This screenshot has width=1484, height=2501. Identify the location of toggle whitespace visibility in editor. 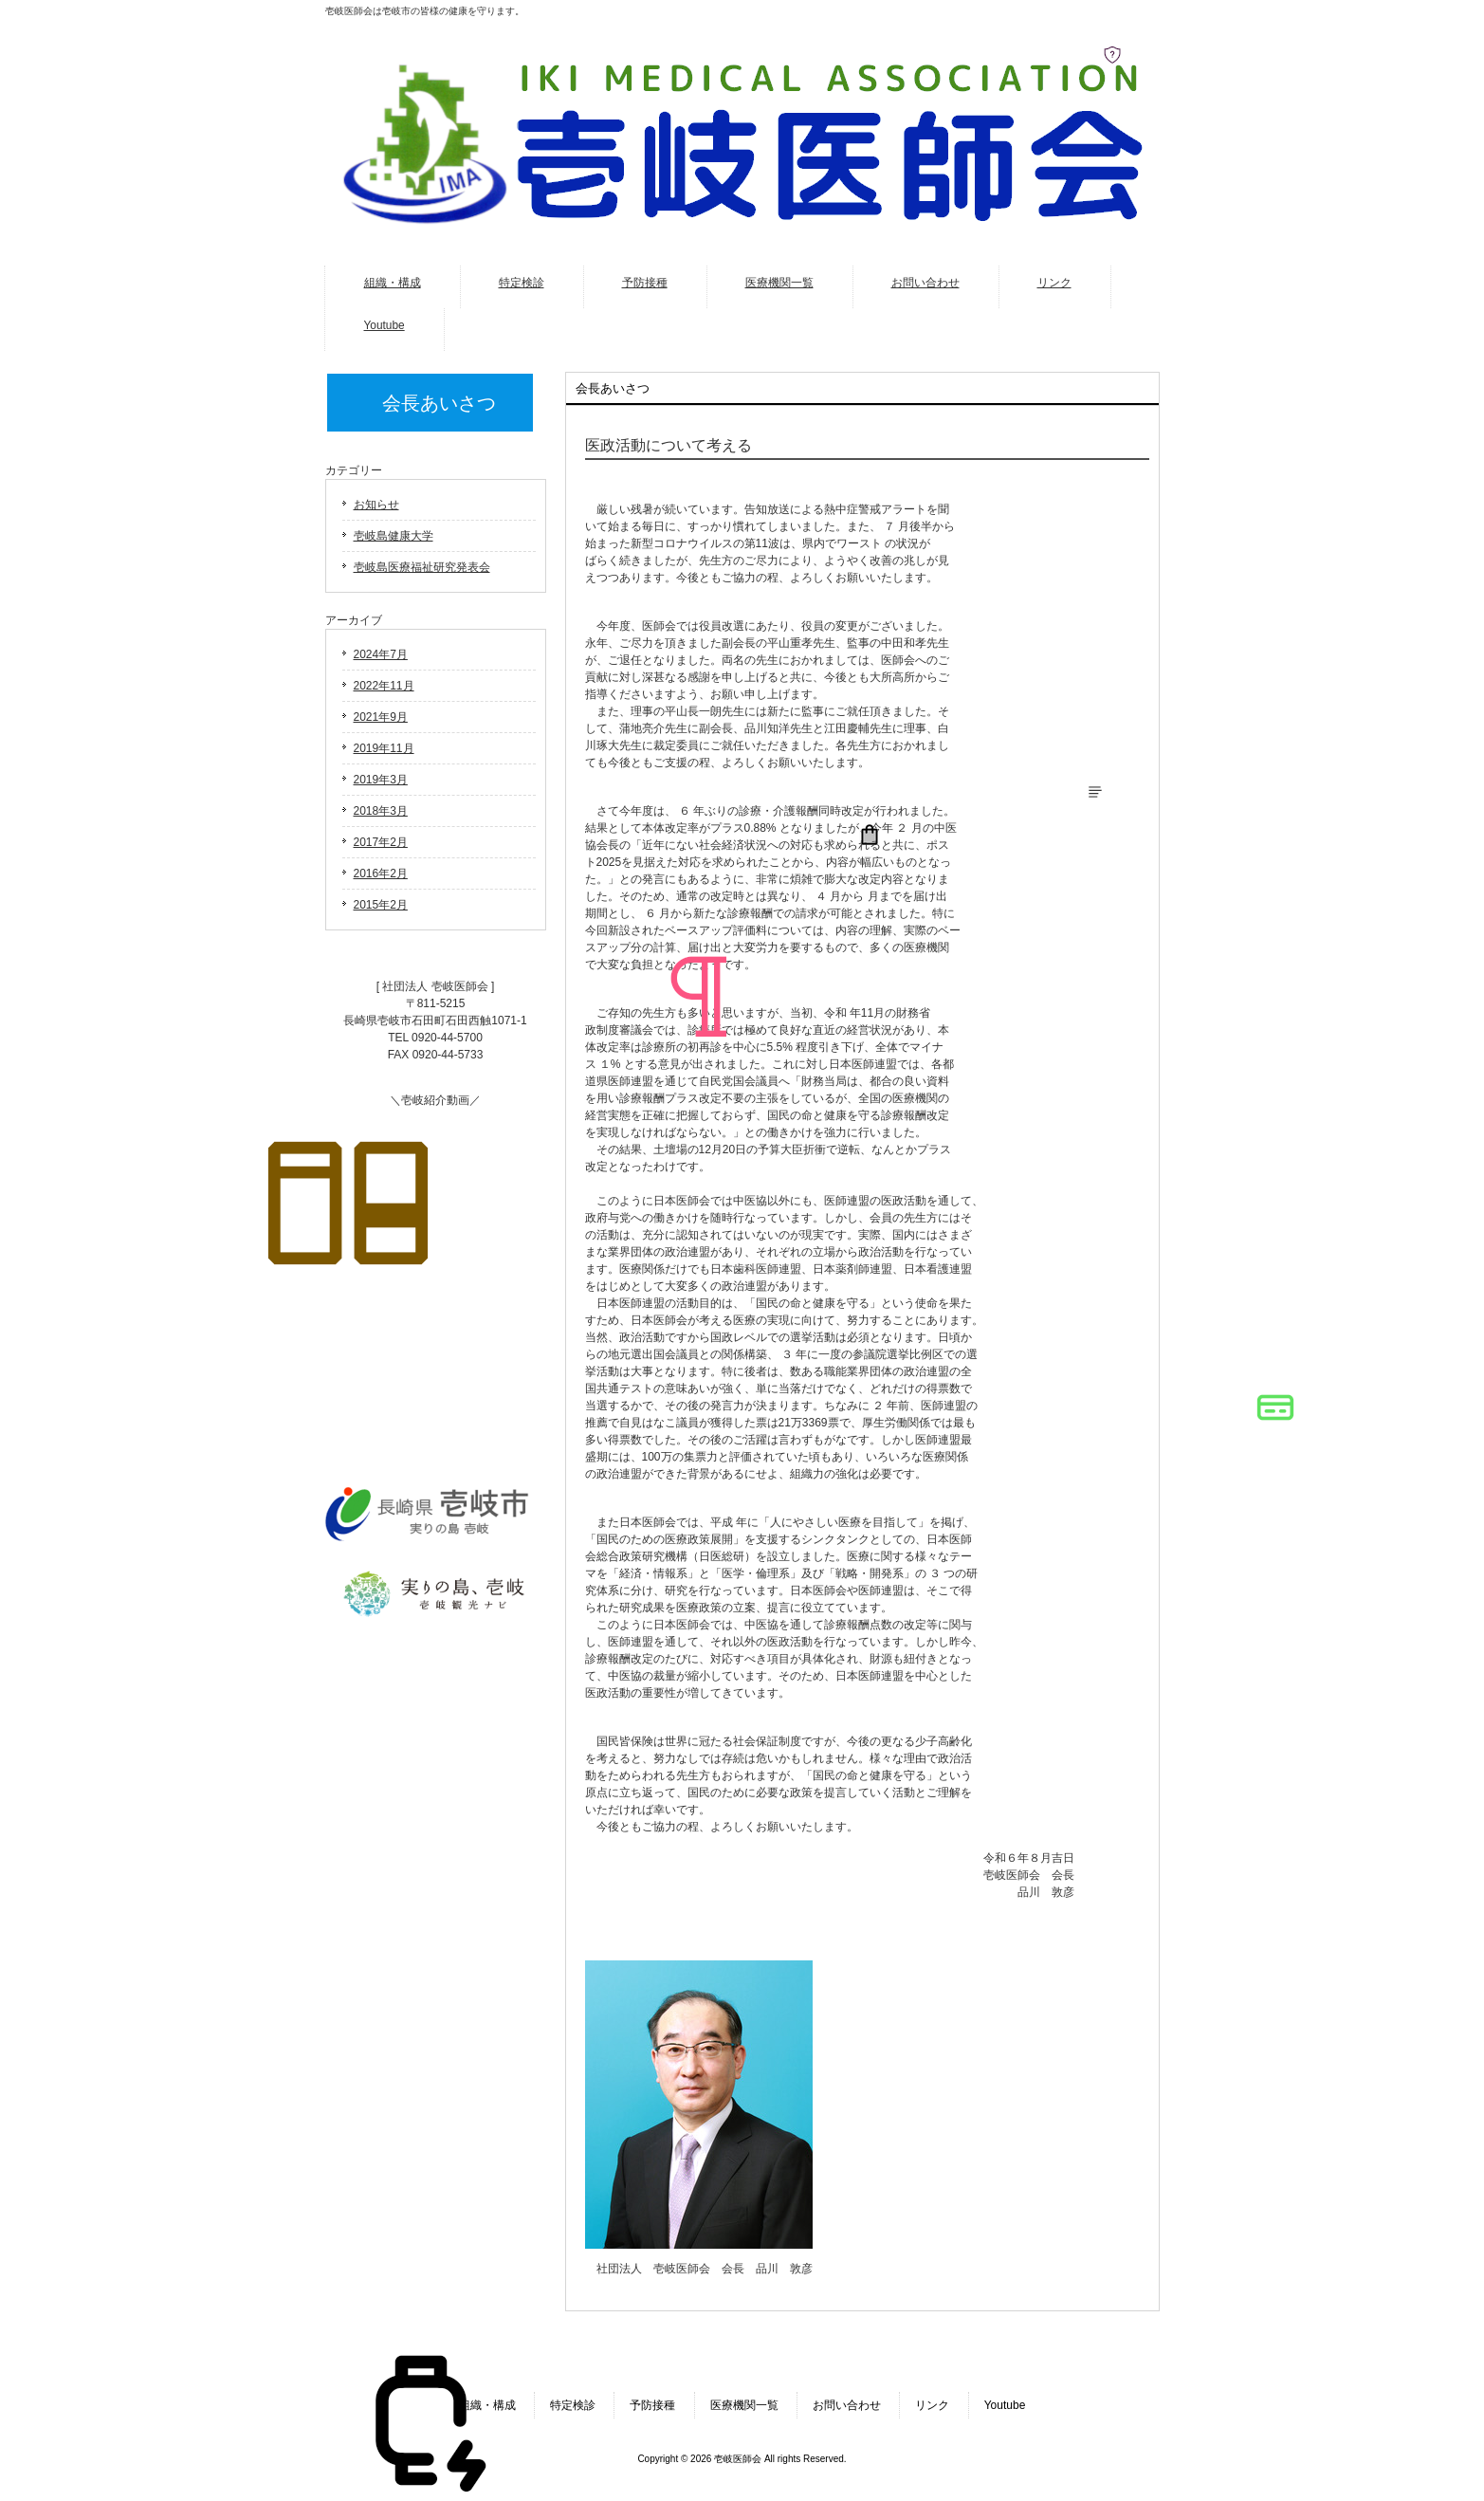
(702, 1000).